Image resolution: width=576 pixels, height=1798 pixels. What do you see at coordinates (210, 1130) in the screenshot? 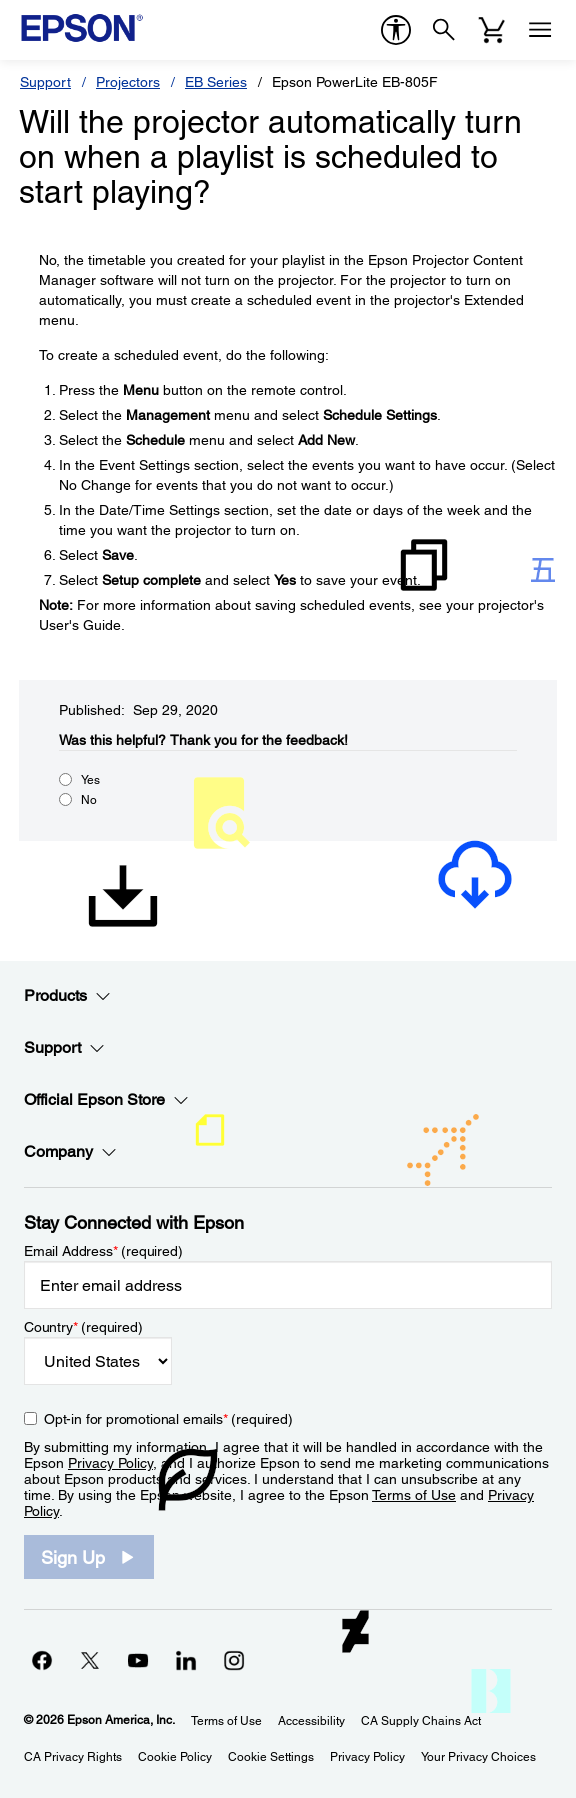
I see `view or open a document` at bounding box center [210, 1130].